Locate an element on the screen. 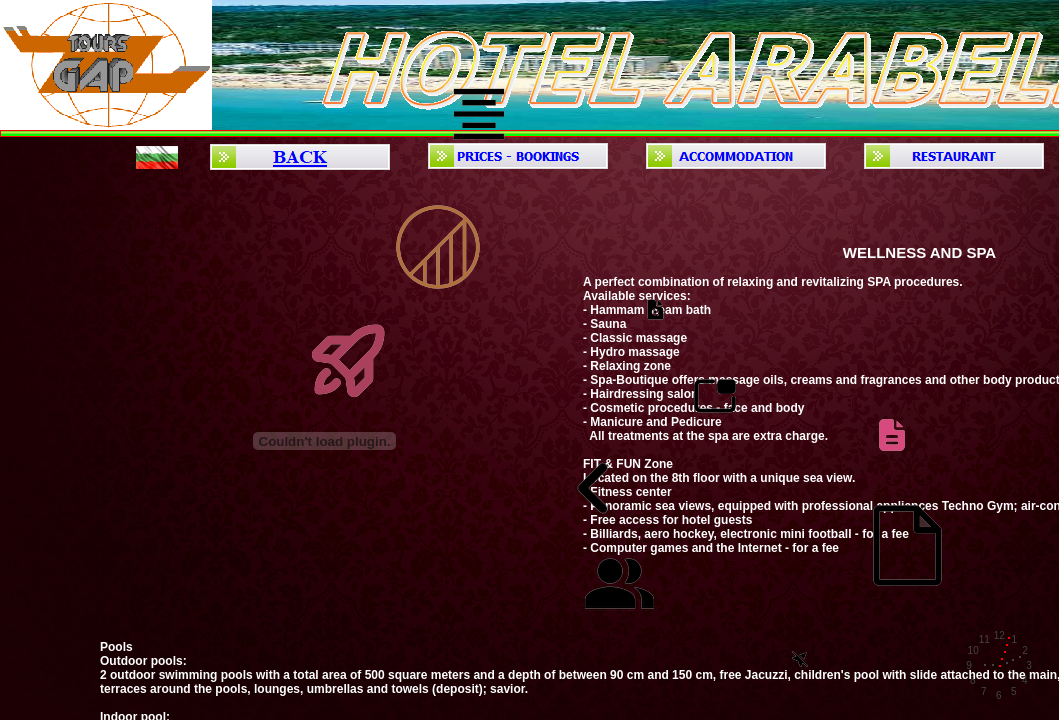  view or open a document is located at coordinates (907, 545).